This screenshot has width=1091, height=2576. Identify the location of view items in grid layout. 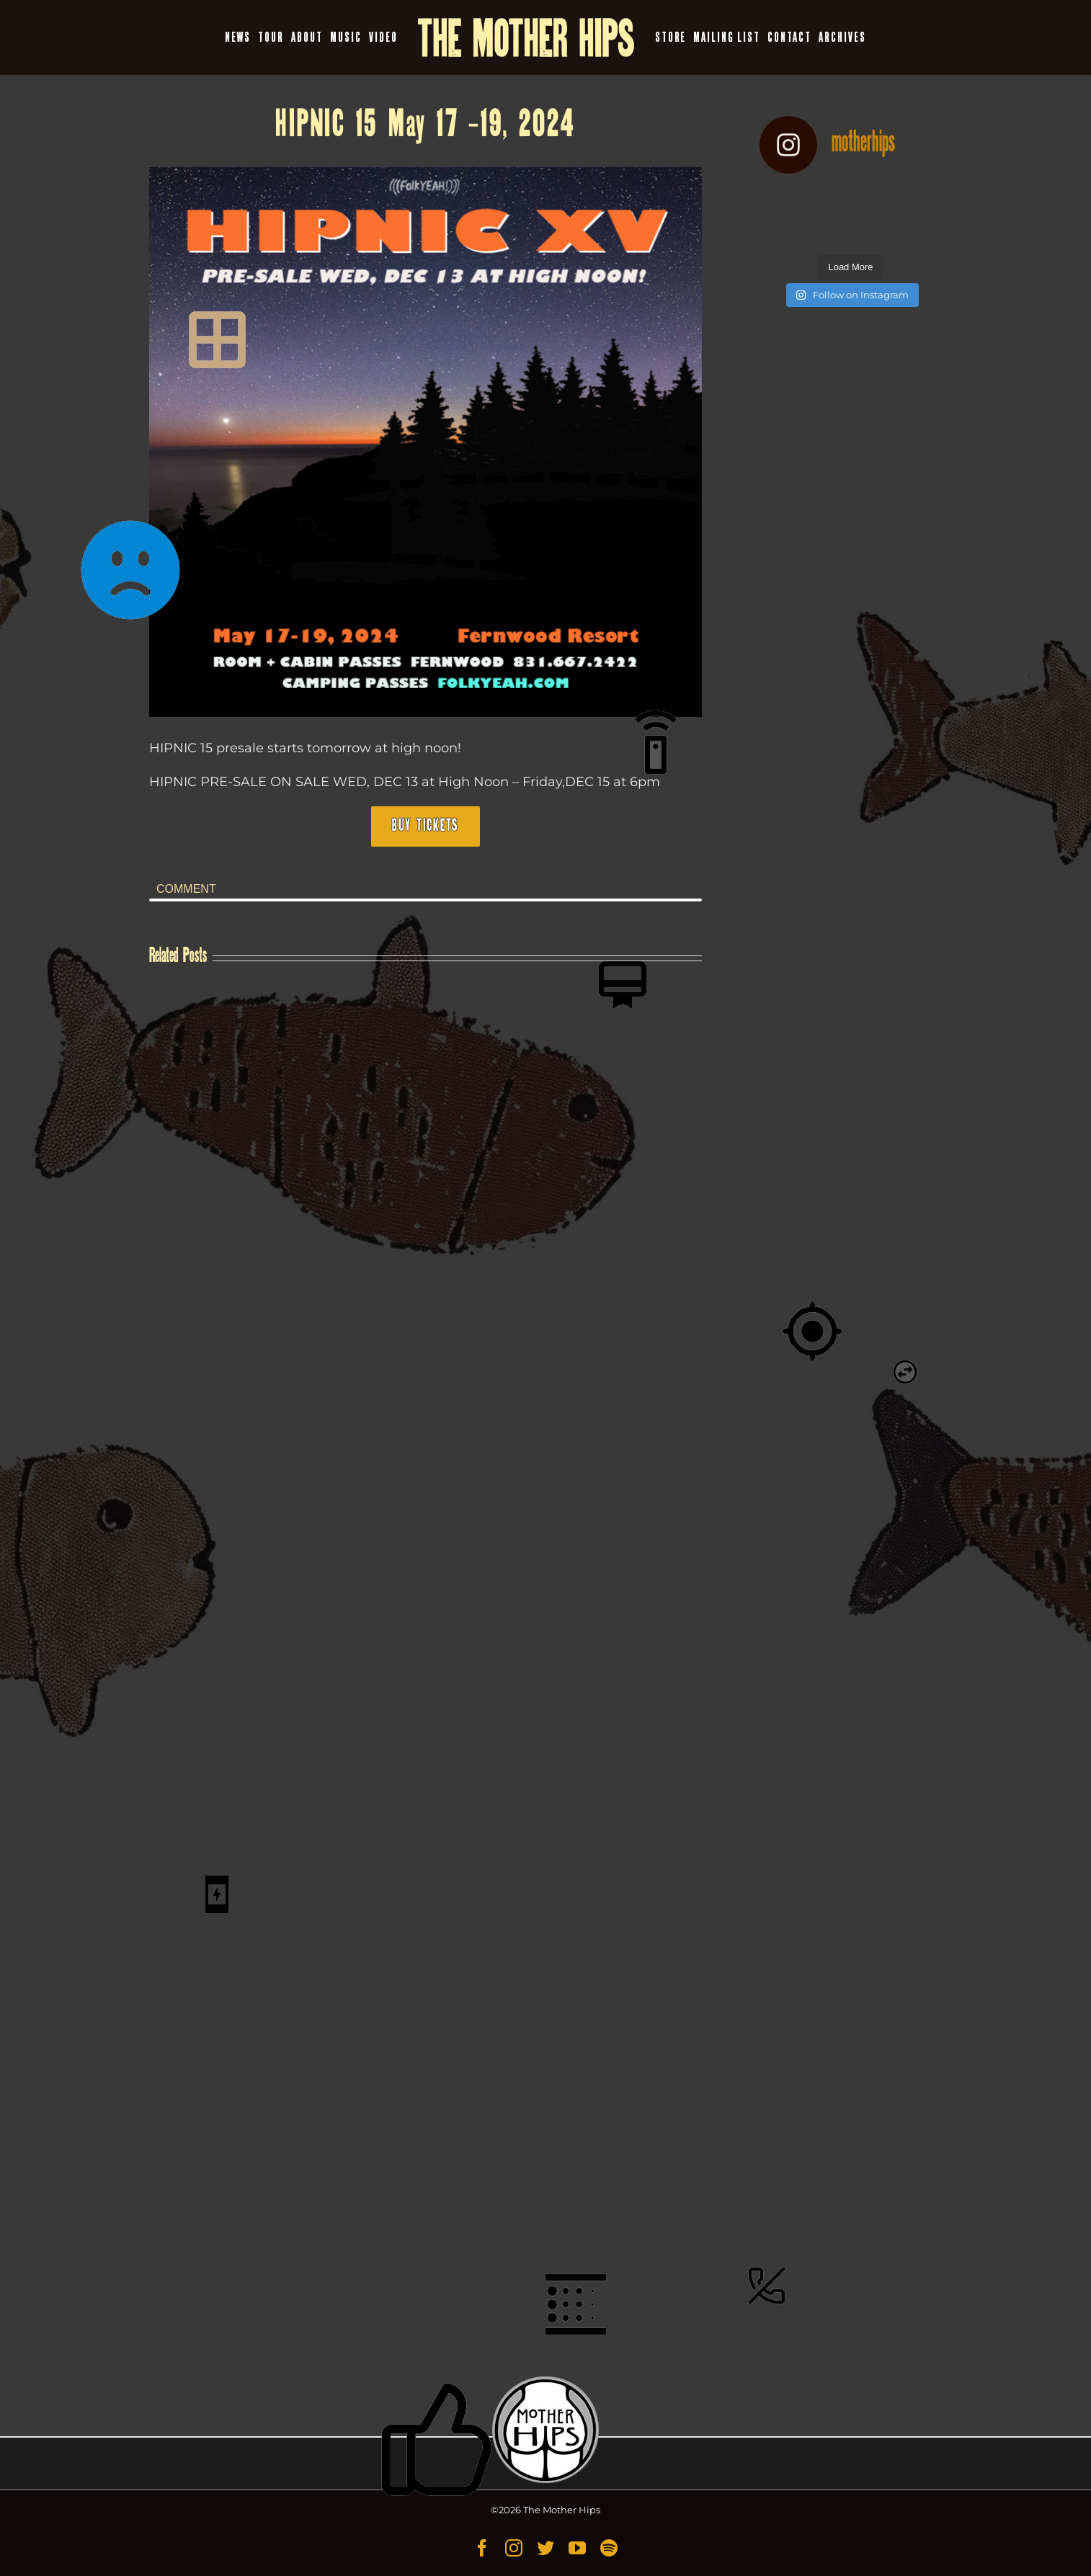
(217, 339).